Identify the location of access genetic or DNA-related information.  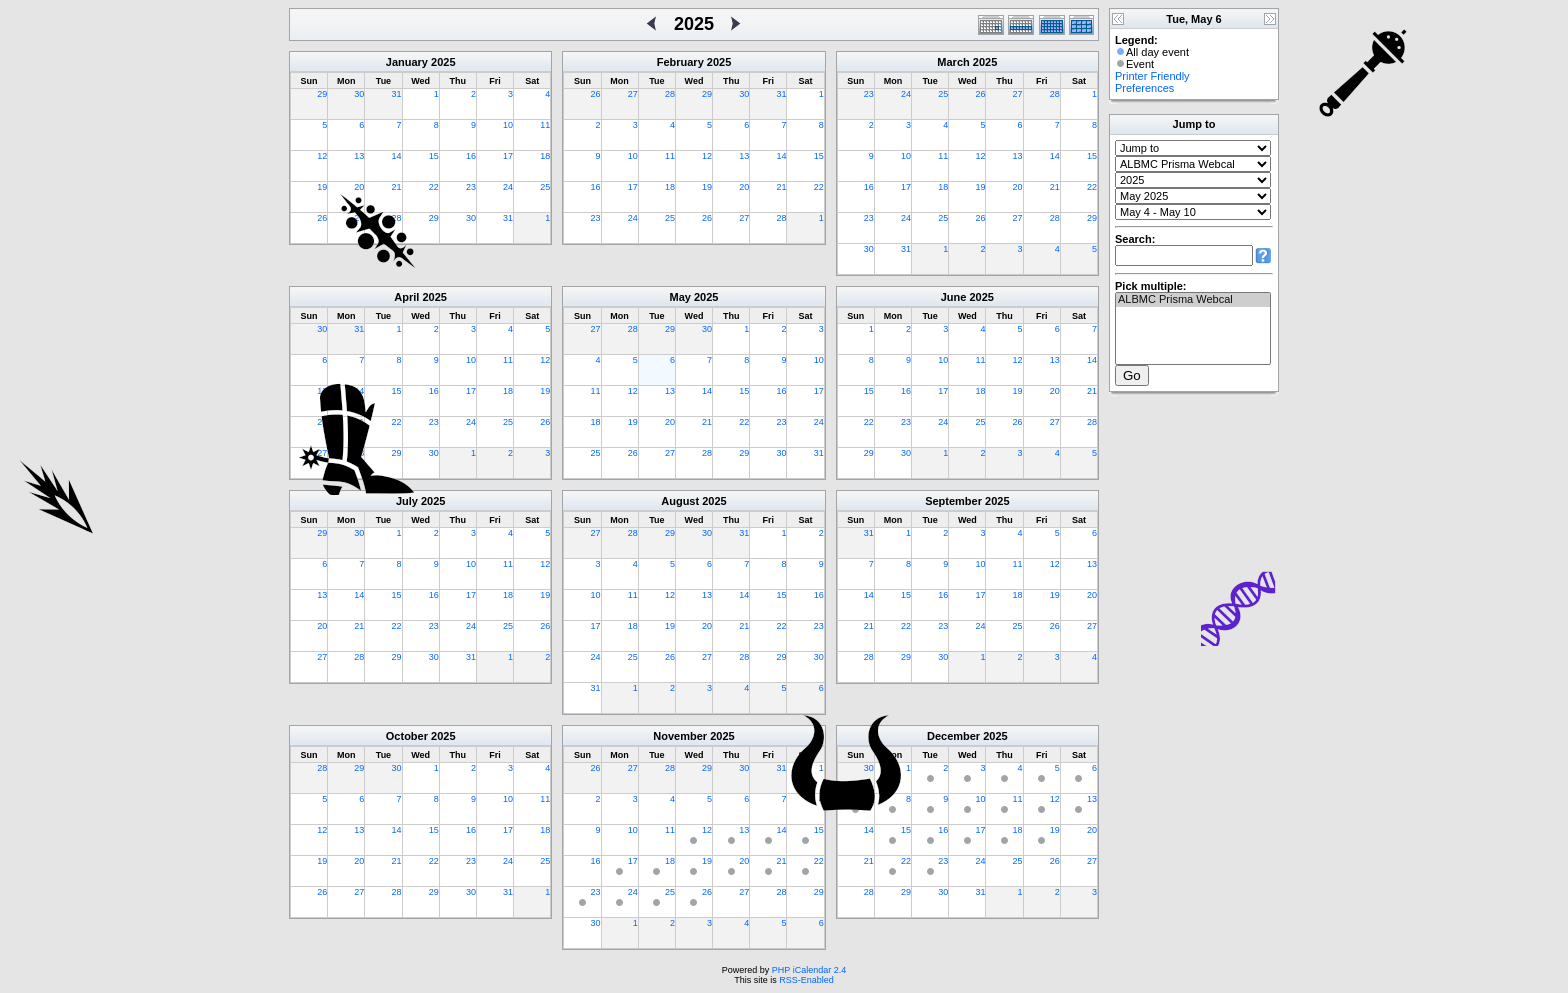
(1238, 609).